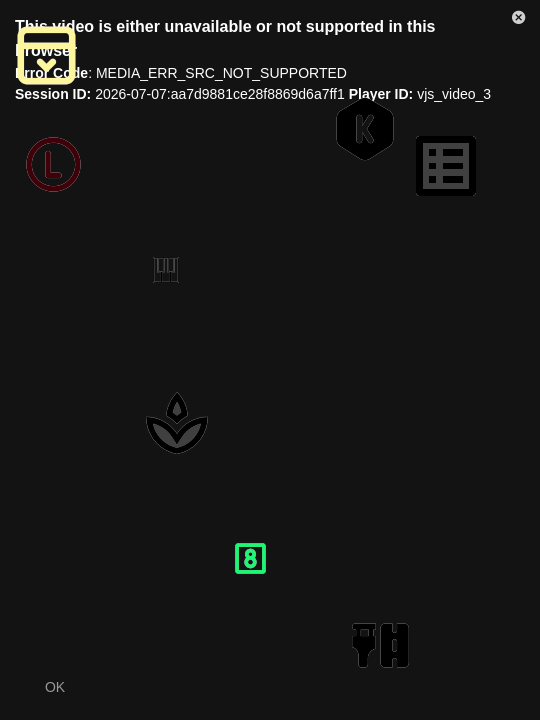  I want to click on indicates a keyboard shortcut or hotkey, so click(365, 129).